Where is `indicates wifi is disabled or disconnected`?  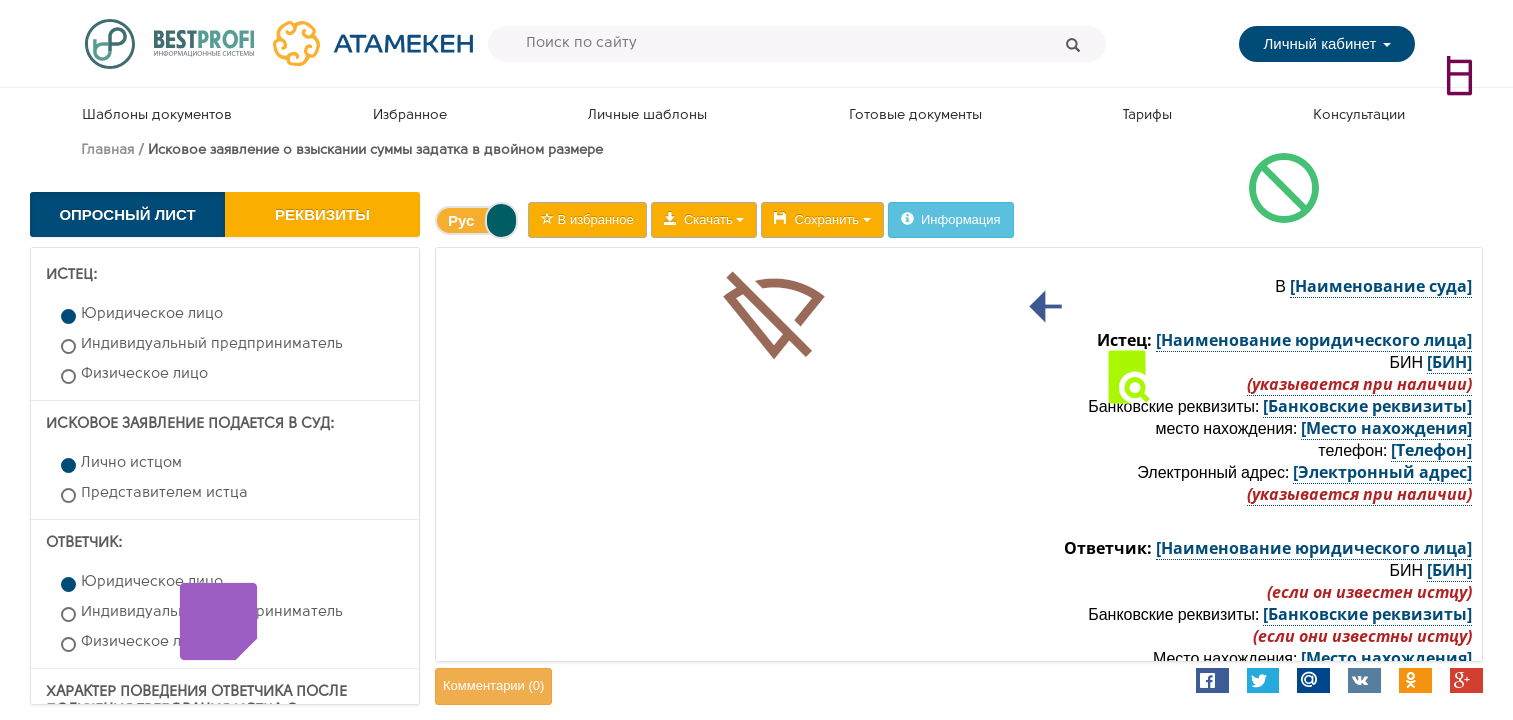 indicates wifi is disabled or disconnected is located at coordinates (774, 319).